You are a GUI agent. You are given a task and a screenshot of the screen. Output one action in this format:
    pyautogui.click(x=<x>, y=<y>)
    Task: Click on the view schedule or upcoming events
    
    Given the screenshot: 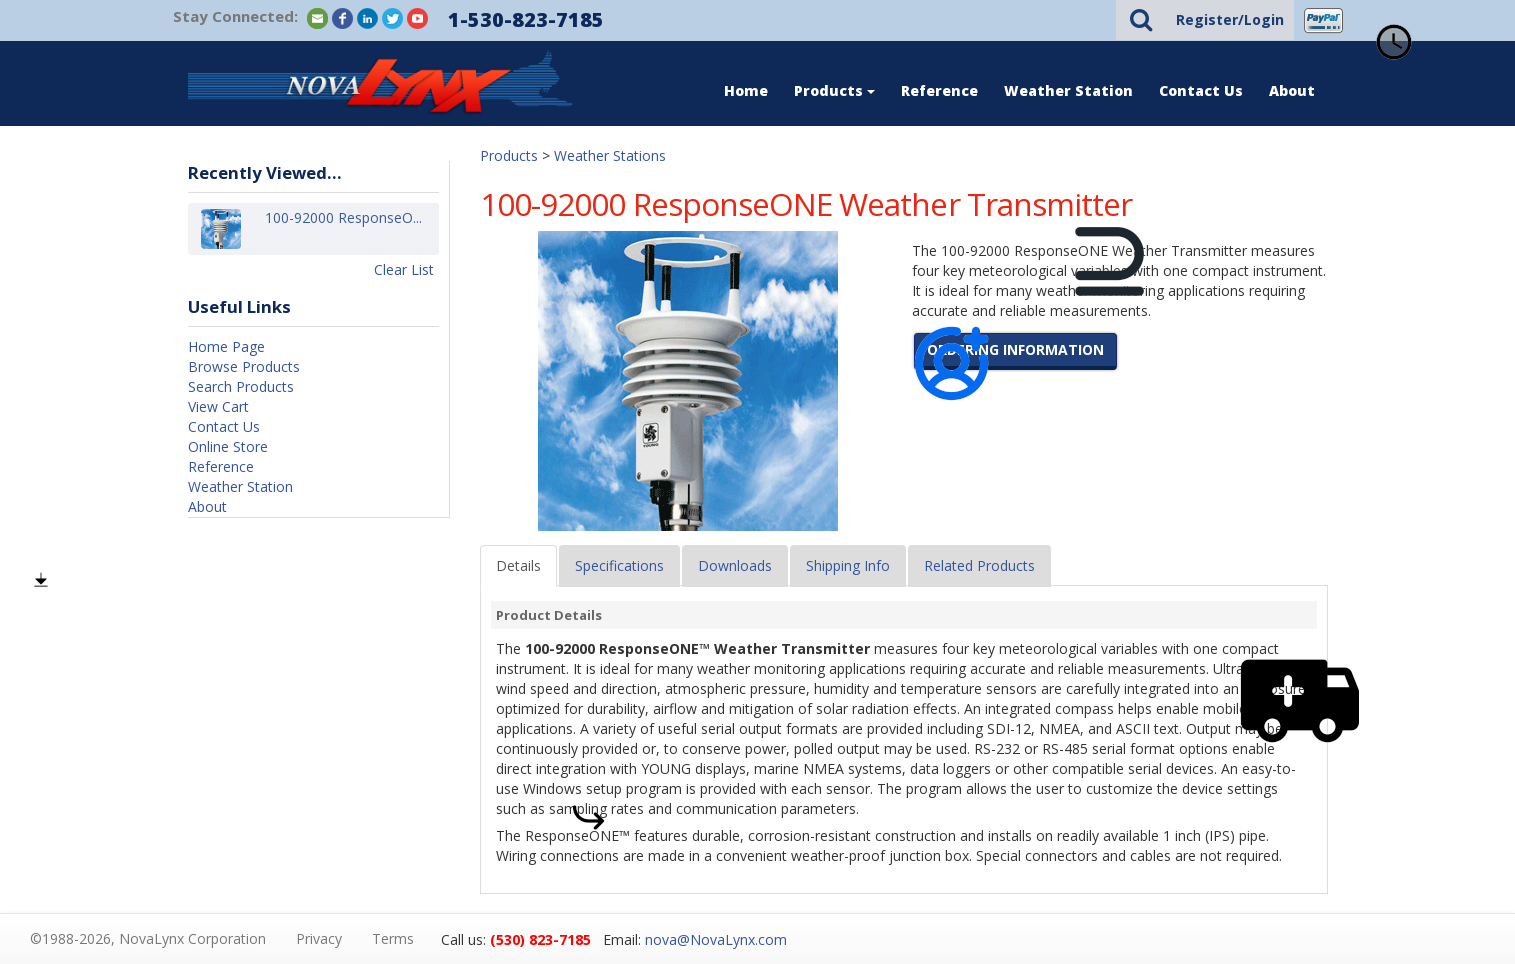 What is the action you would take?
    pyautogui.click(x=1394, y=42)
    